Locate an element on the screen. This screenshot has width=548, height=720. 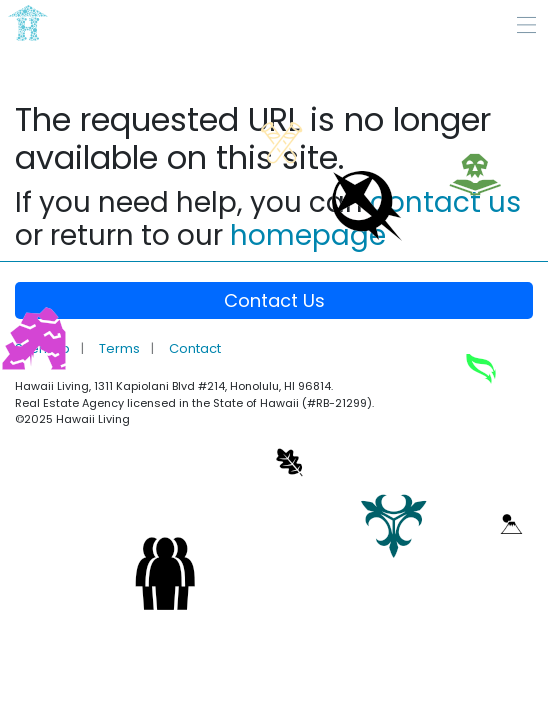
represents nature or environmental category is located at coordinates (289, 462).